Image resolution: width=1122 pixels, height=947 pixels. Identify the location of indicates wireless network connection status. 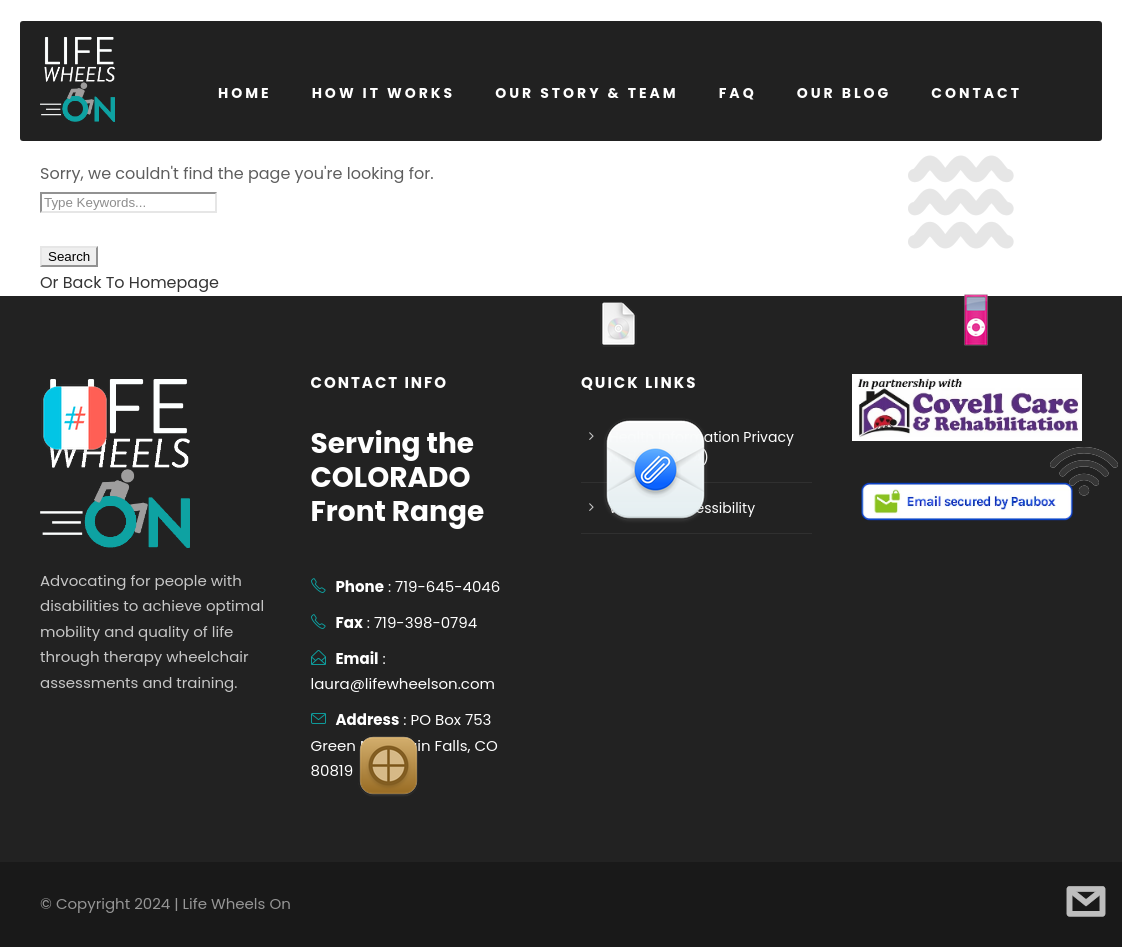
(1084, 470).